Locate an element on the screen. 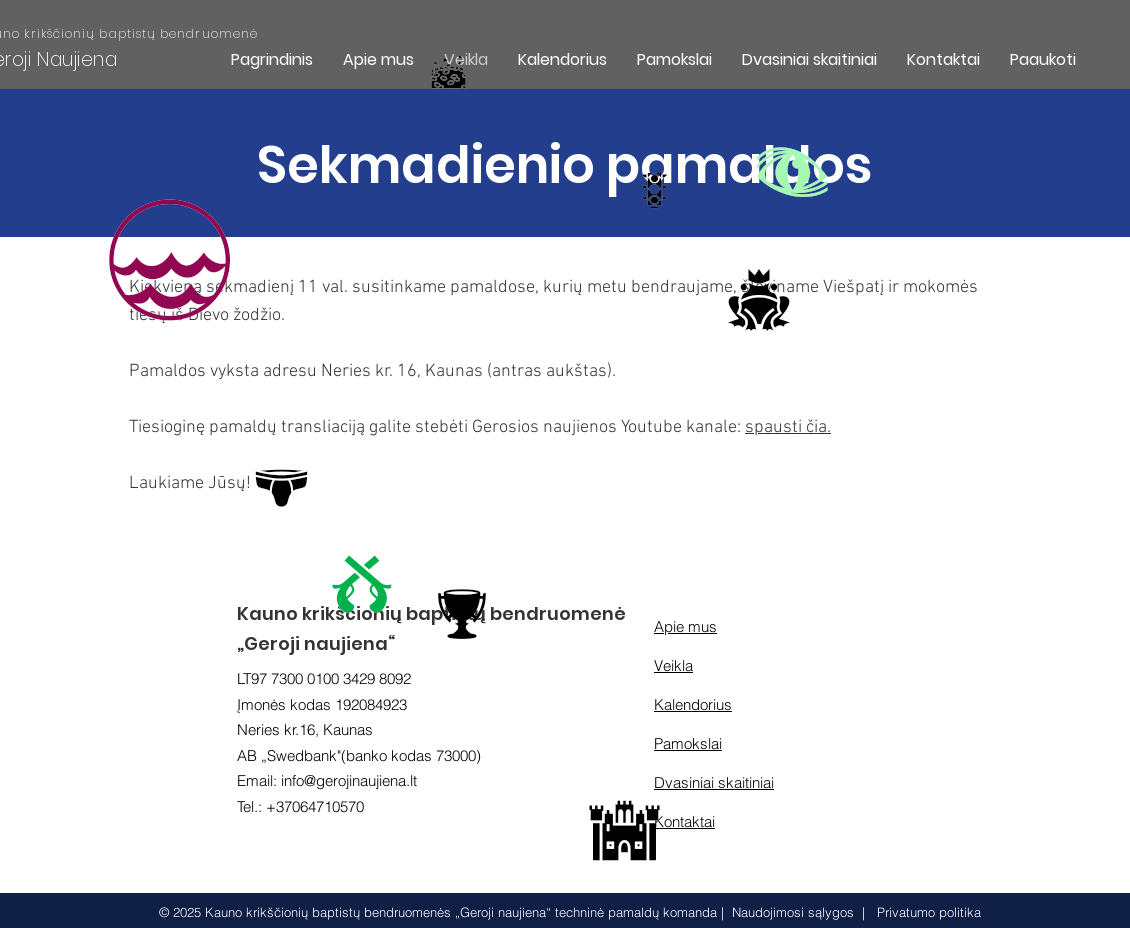 The width and height of the screenshot is (1130, 928). view castle or fortress location is located at coordinates (624, 826).